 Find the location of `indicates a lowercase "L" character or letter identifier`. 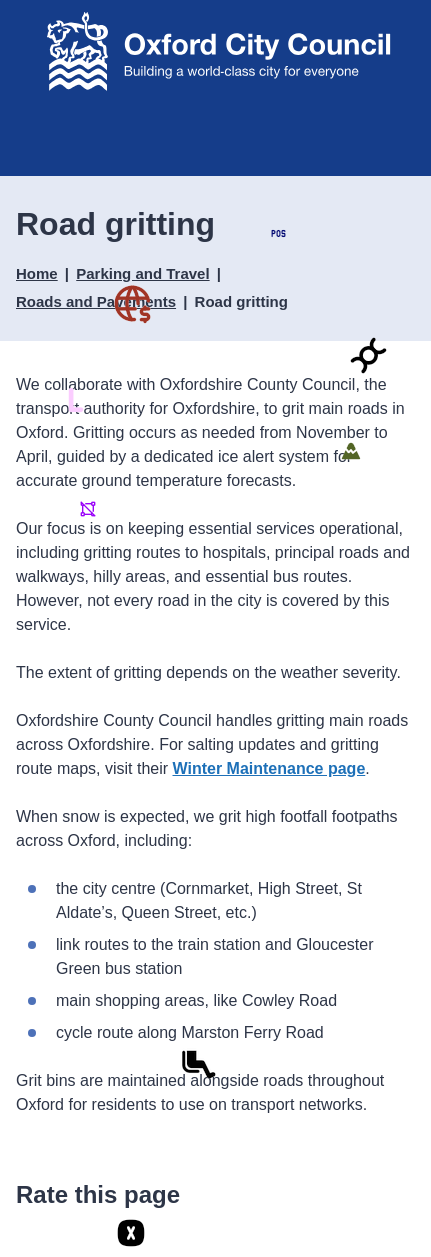

indicates a lowercase "L" character or letter identifier is located at coordinates (76, 400).